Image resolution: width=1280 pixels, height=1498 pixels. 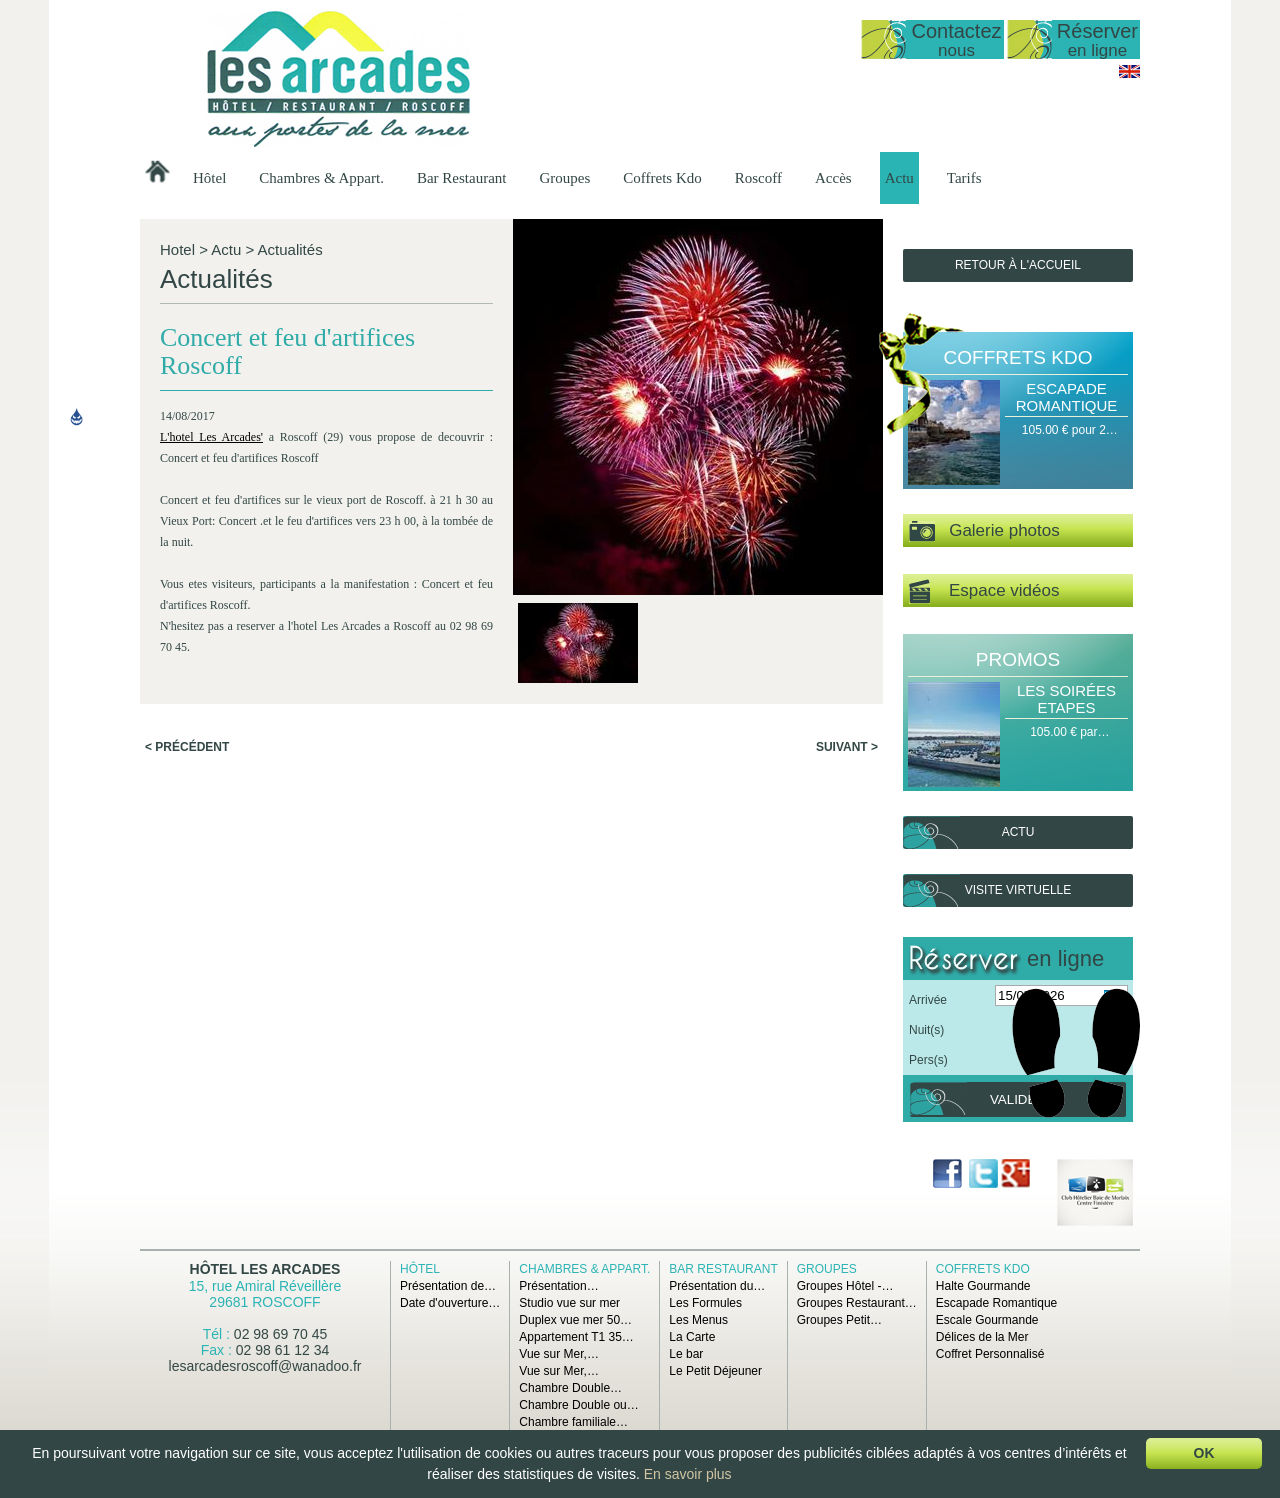 I want to click on view walking directions or route history, so click(x=1075, y=1053).